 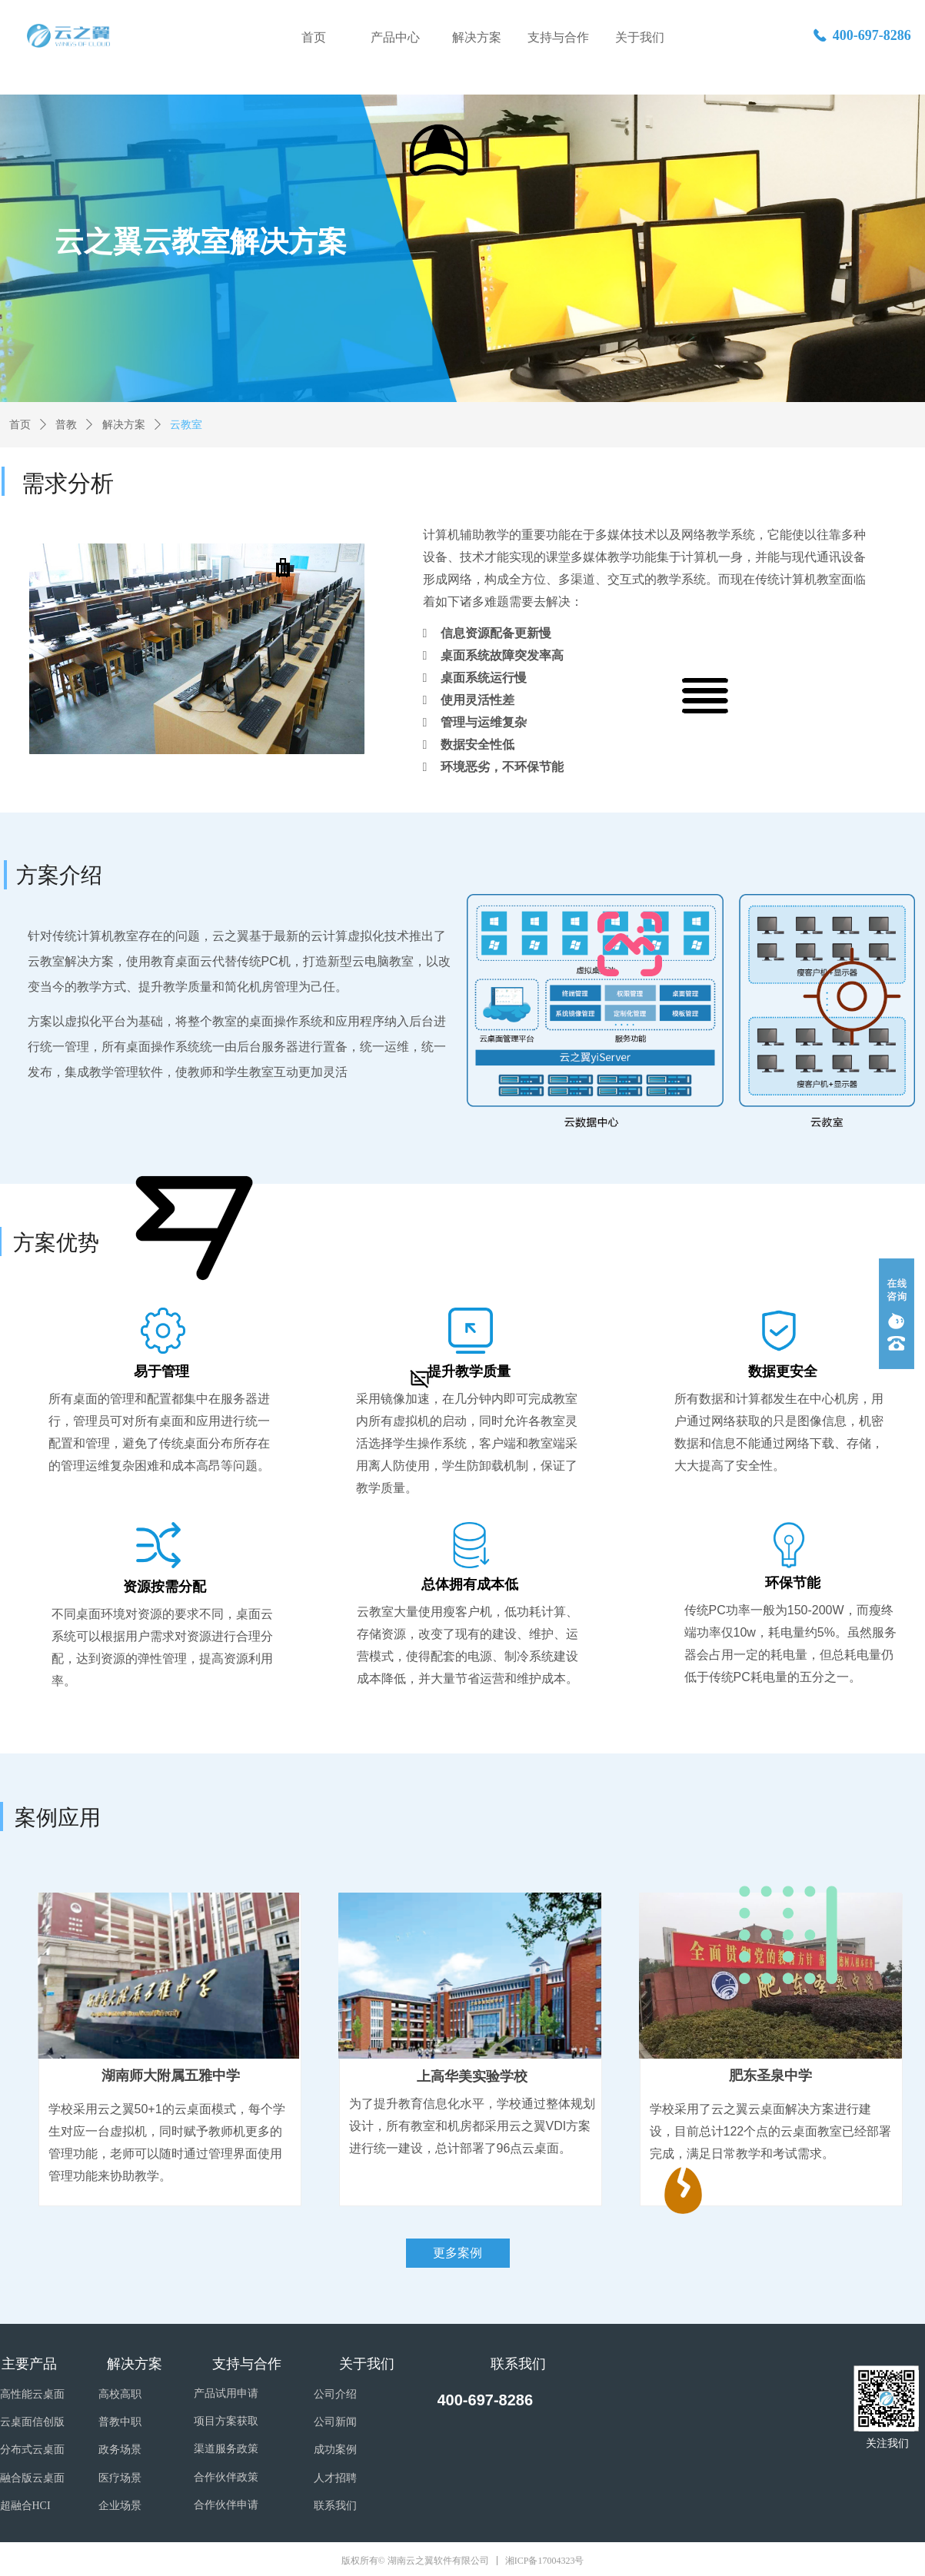 I want to click on center map on current location, so click(x=852, y=996).